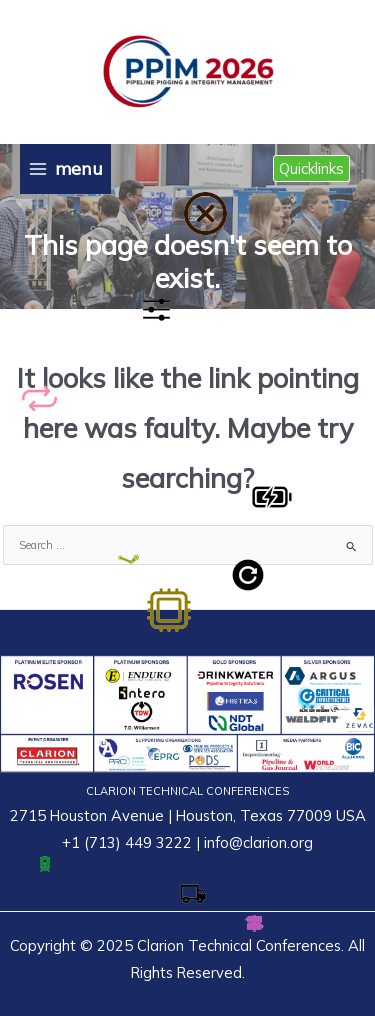  What do you see at coordinates (128, 559) in the screenshot?
I see `open Steam gaming platform` at bounding box center [128, 559].